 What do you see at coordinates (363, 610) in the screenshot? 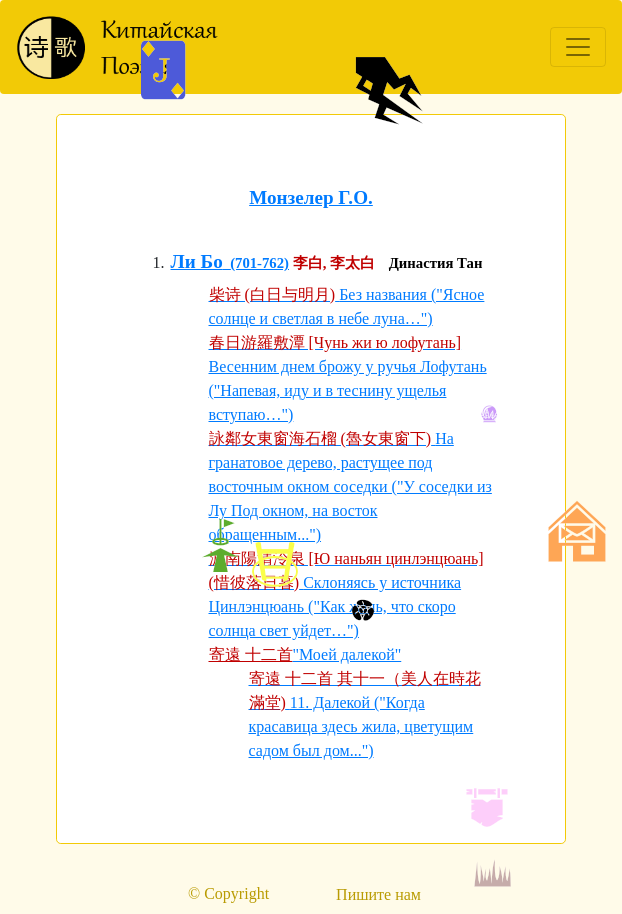
I see `select viola flower in a game inventory` at bounding box center [363, 610].